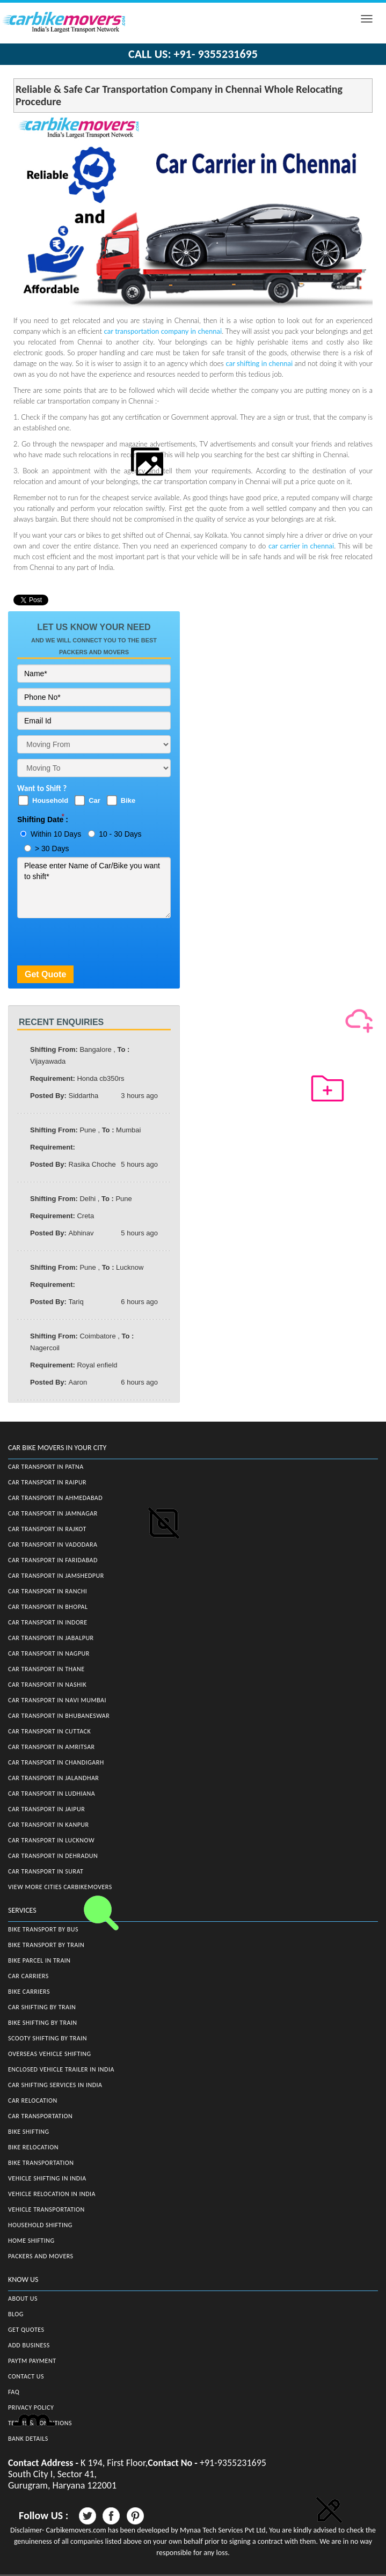 The width and height of the screenshot is (386, 2576). What do you see at coordinates (164, 1523) in the screenshot?
I see `disable mask or overlay effect` at bounding box center [164, 1523].